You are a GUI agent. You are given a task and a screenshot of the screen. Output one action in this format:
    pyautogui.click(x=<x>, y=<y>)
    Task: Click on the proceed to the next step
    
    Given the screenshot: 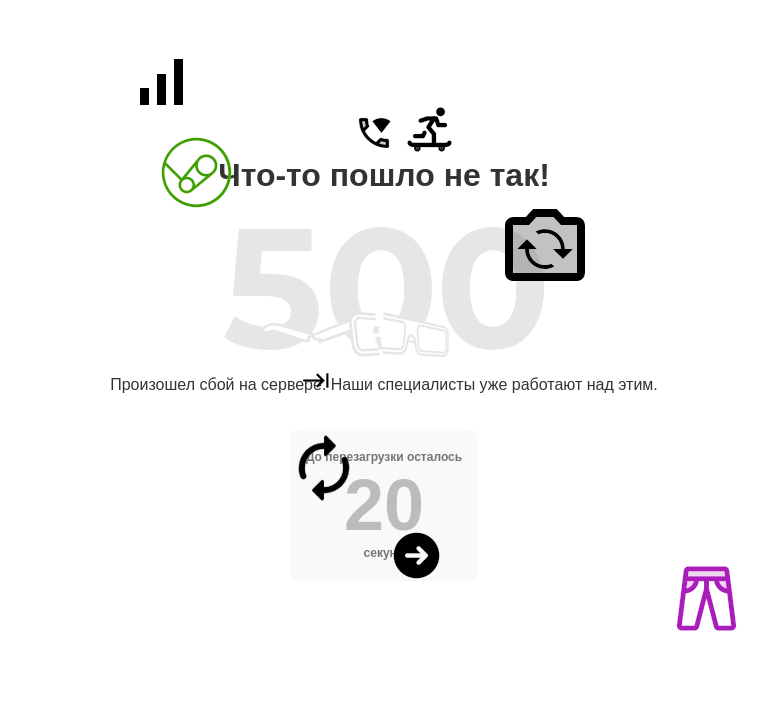 What is the action you would take?
    pyautogui.click(x=416, y=555)
    